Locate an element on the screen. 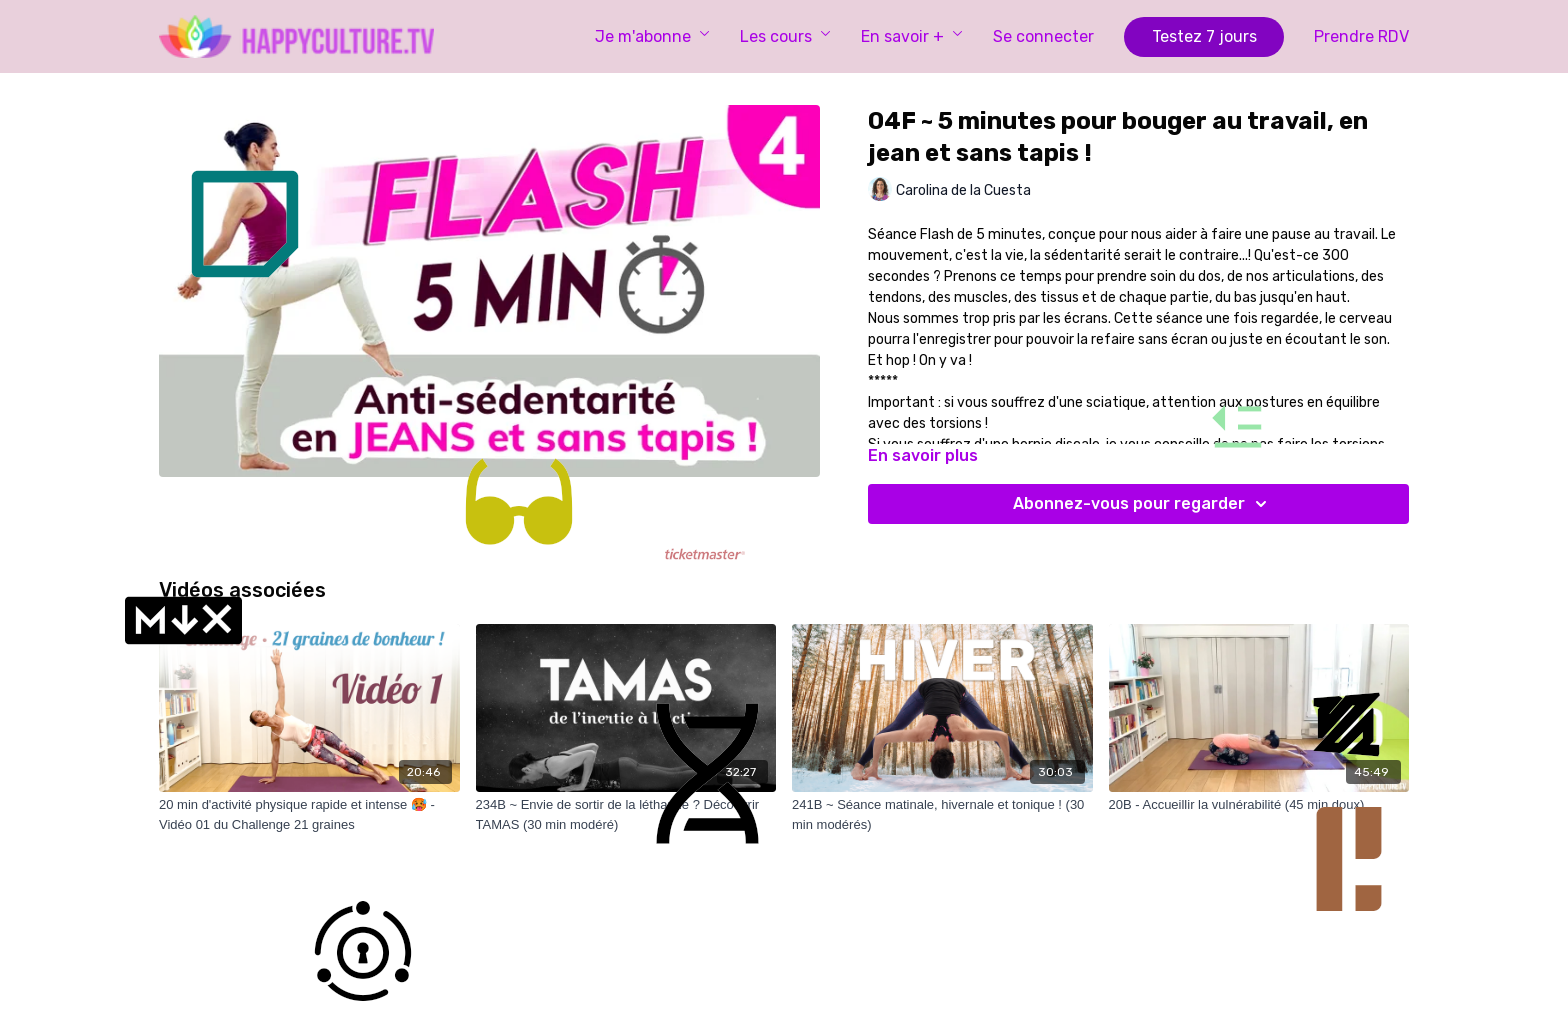 This screenshot has width=1568, height=1033. enable reading mode or accessibility features is located at coordinates (519, 506).